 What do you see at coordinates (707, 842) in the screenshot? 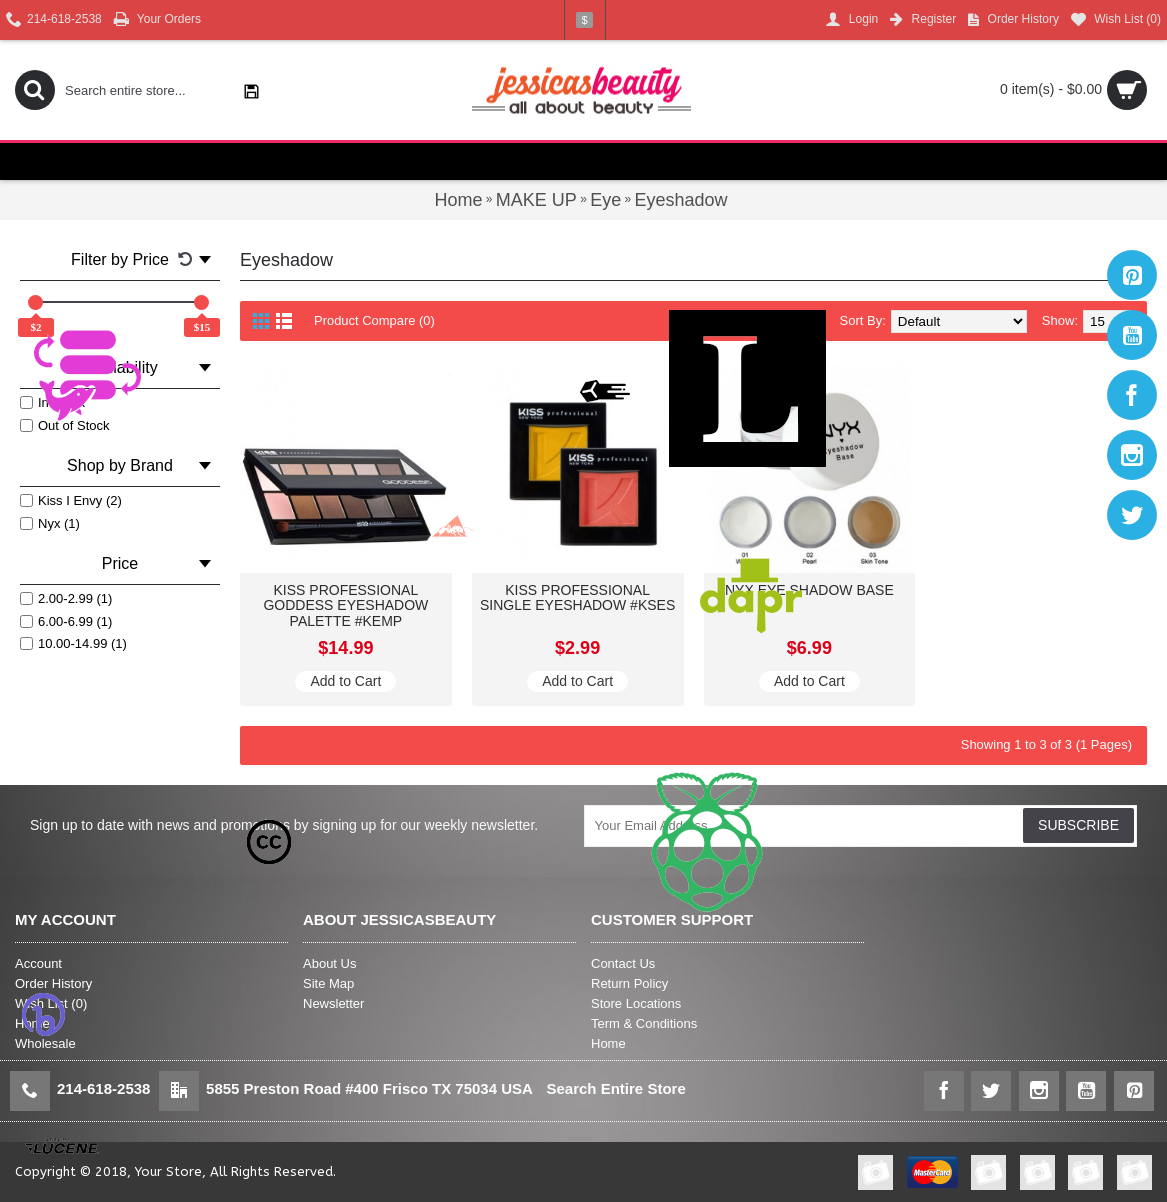
I see `raspberry pi brand logo` at bounding box center [707, 842].